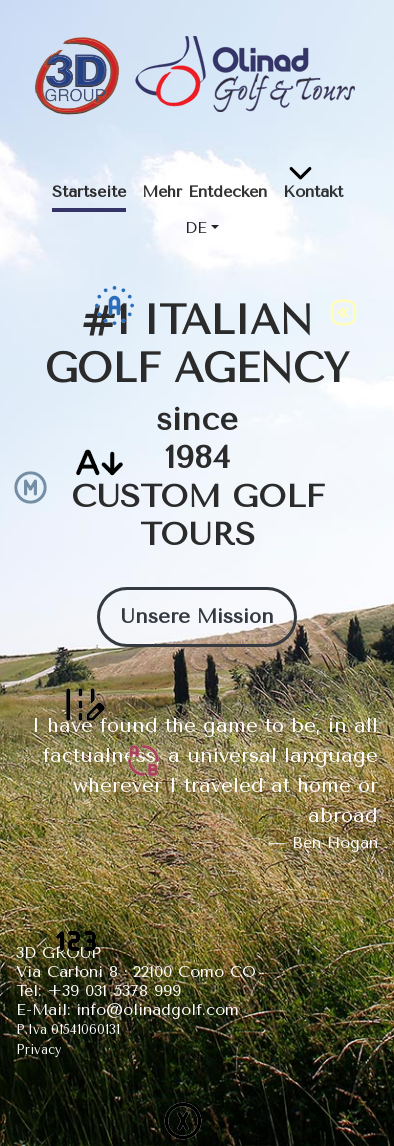  Describe the element at coordinates (114, 305) in the screenshot. I see `indicates a draft or pending item labeled "A"` at that location.